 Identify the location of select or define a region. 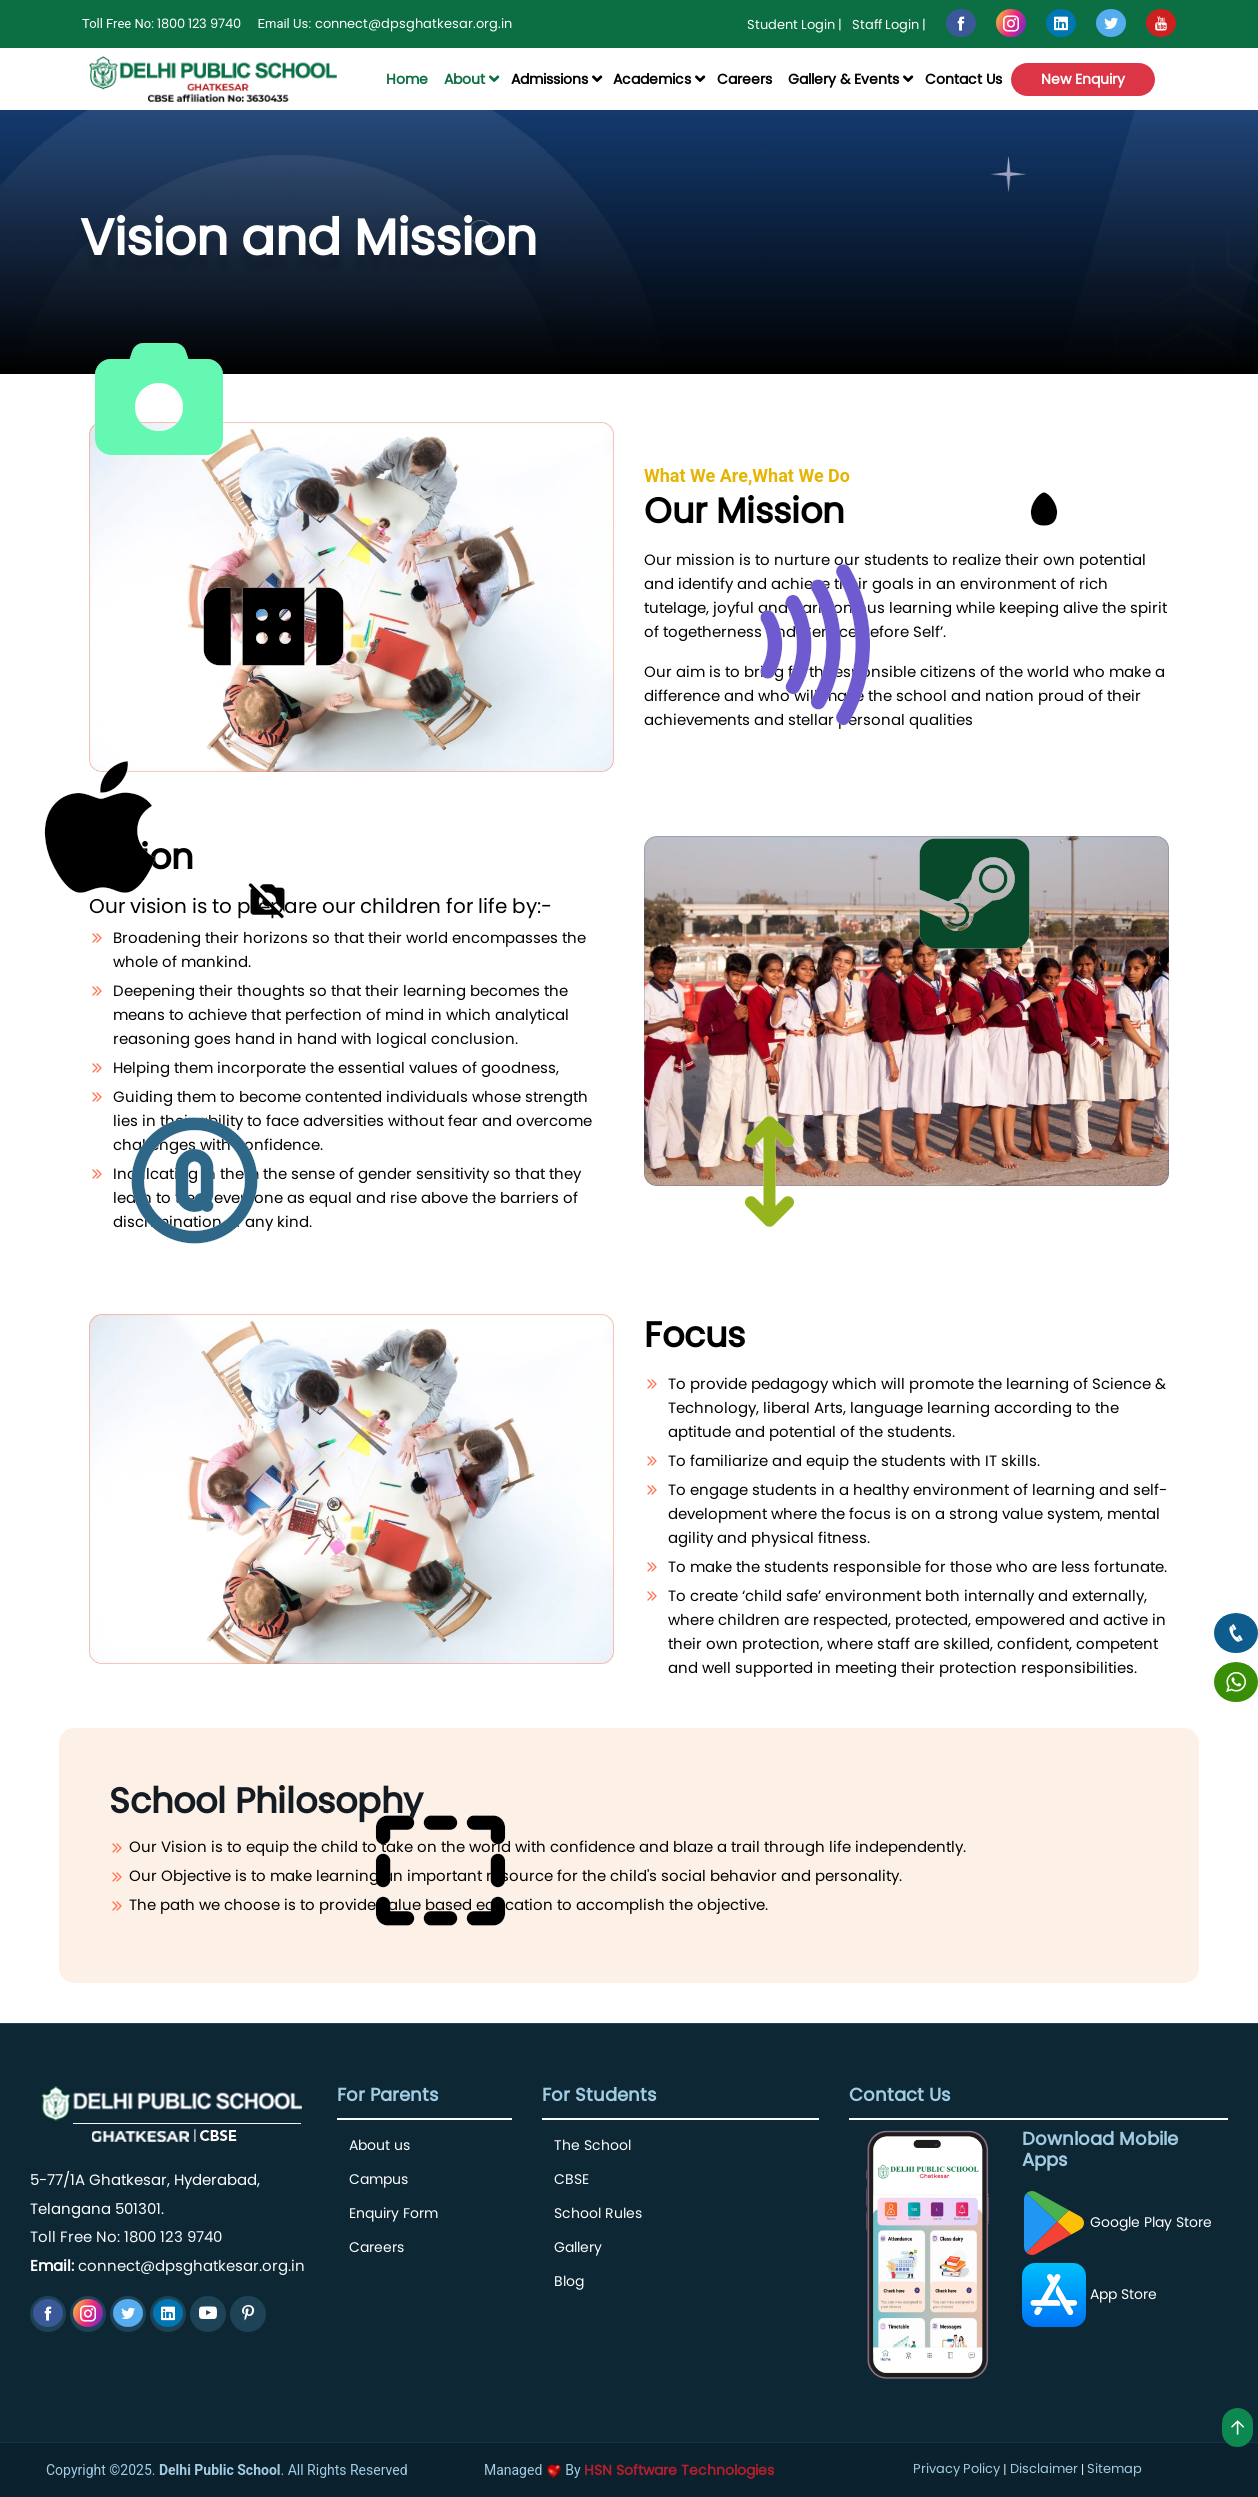
(440, 1870).